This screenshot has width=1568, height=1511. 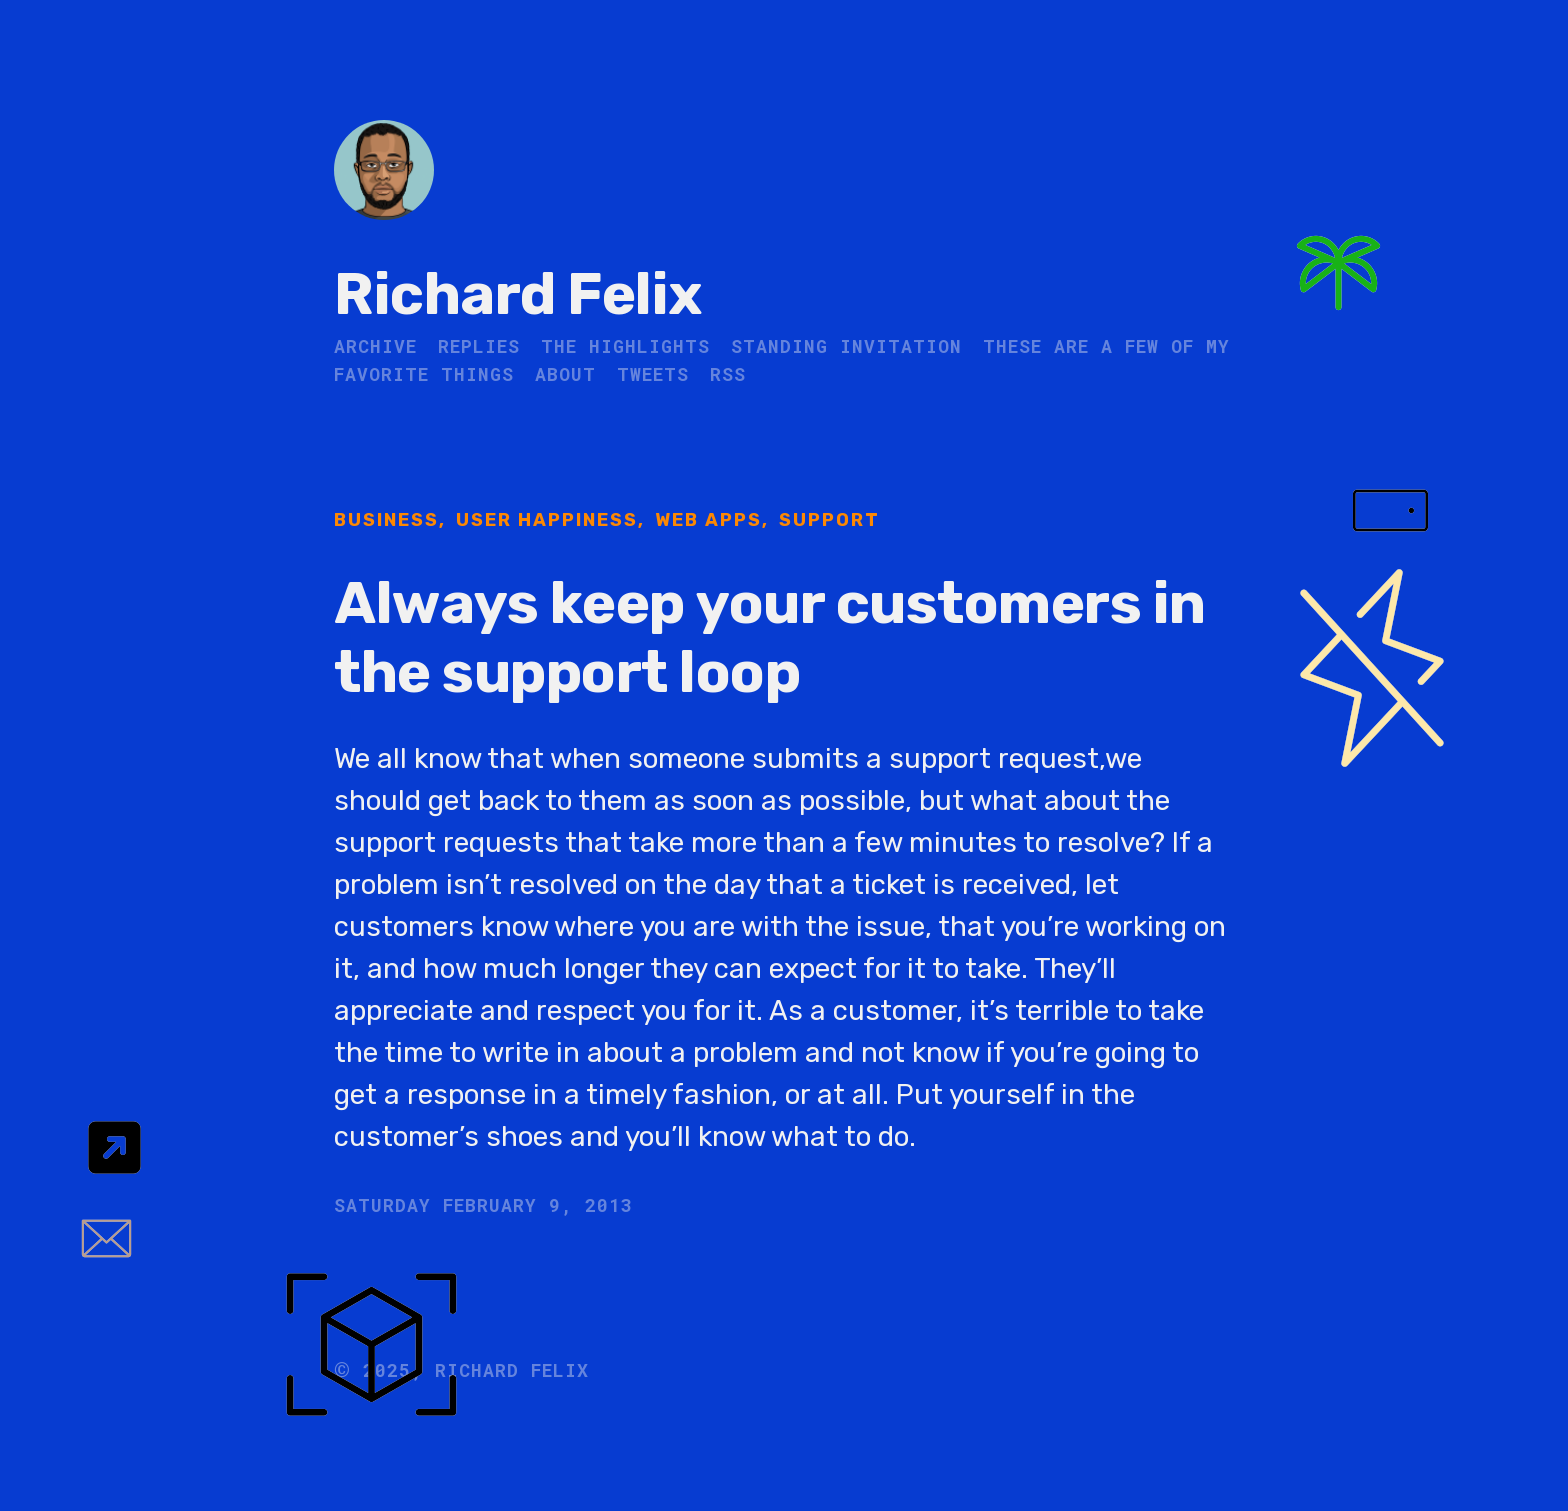 What do you see at coordinates (1338, 271) in the screenshot?
I see `indicates tropical or beach-themed content` at bounding box center [1338, 271].